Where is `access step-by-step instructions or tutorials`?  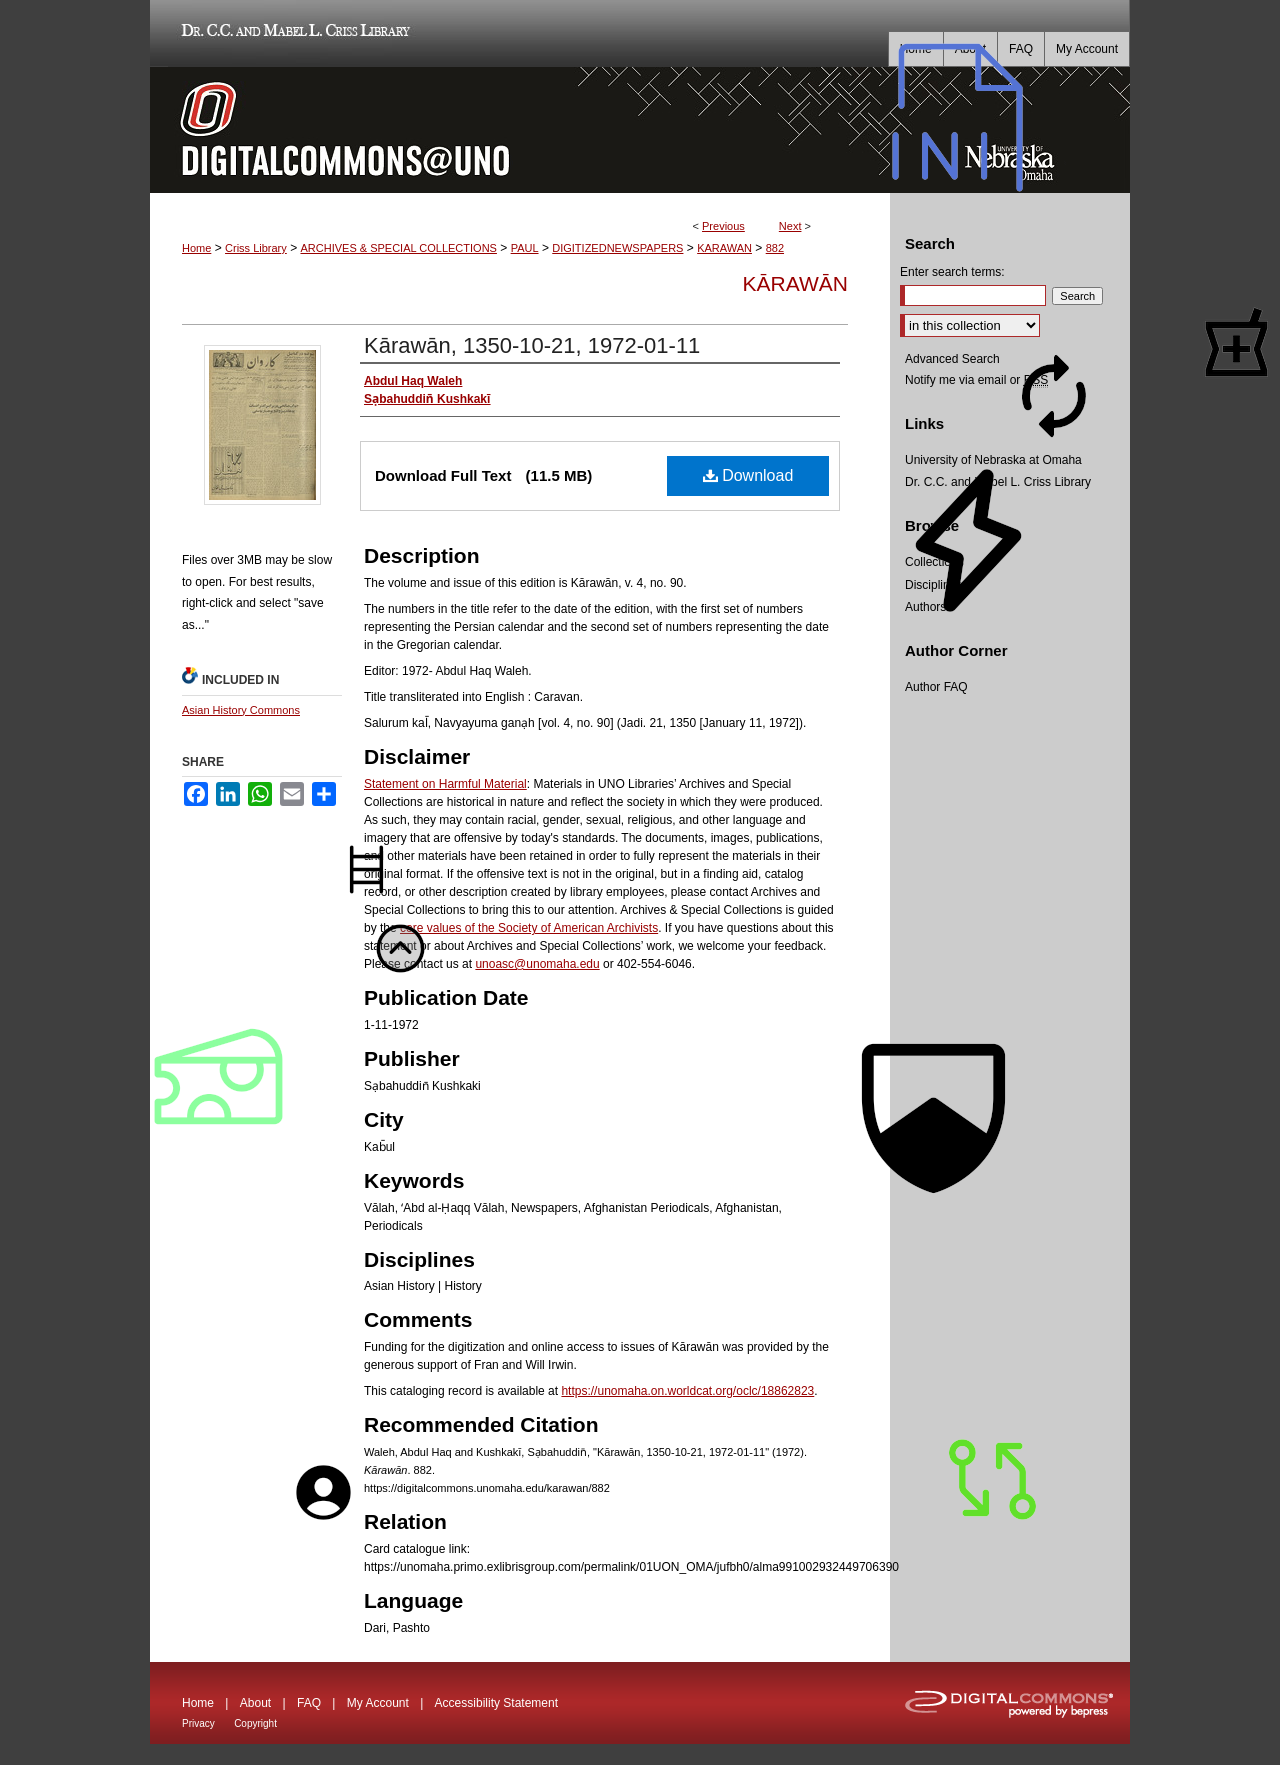
access step-by-step instructions or tutorials is located at coordinates (366, 869).